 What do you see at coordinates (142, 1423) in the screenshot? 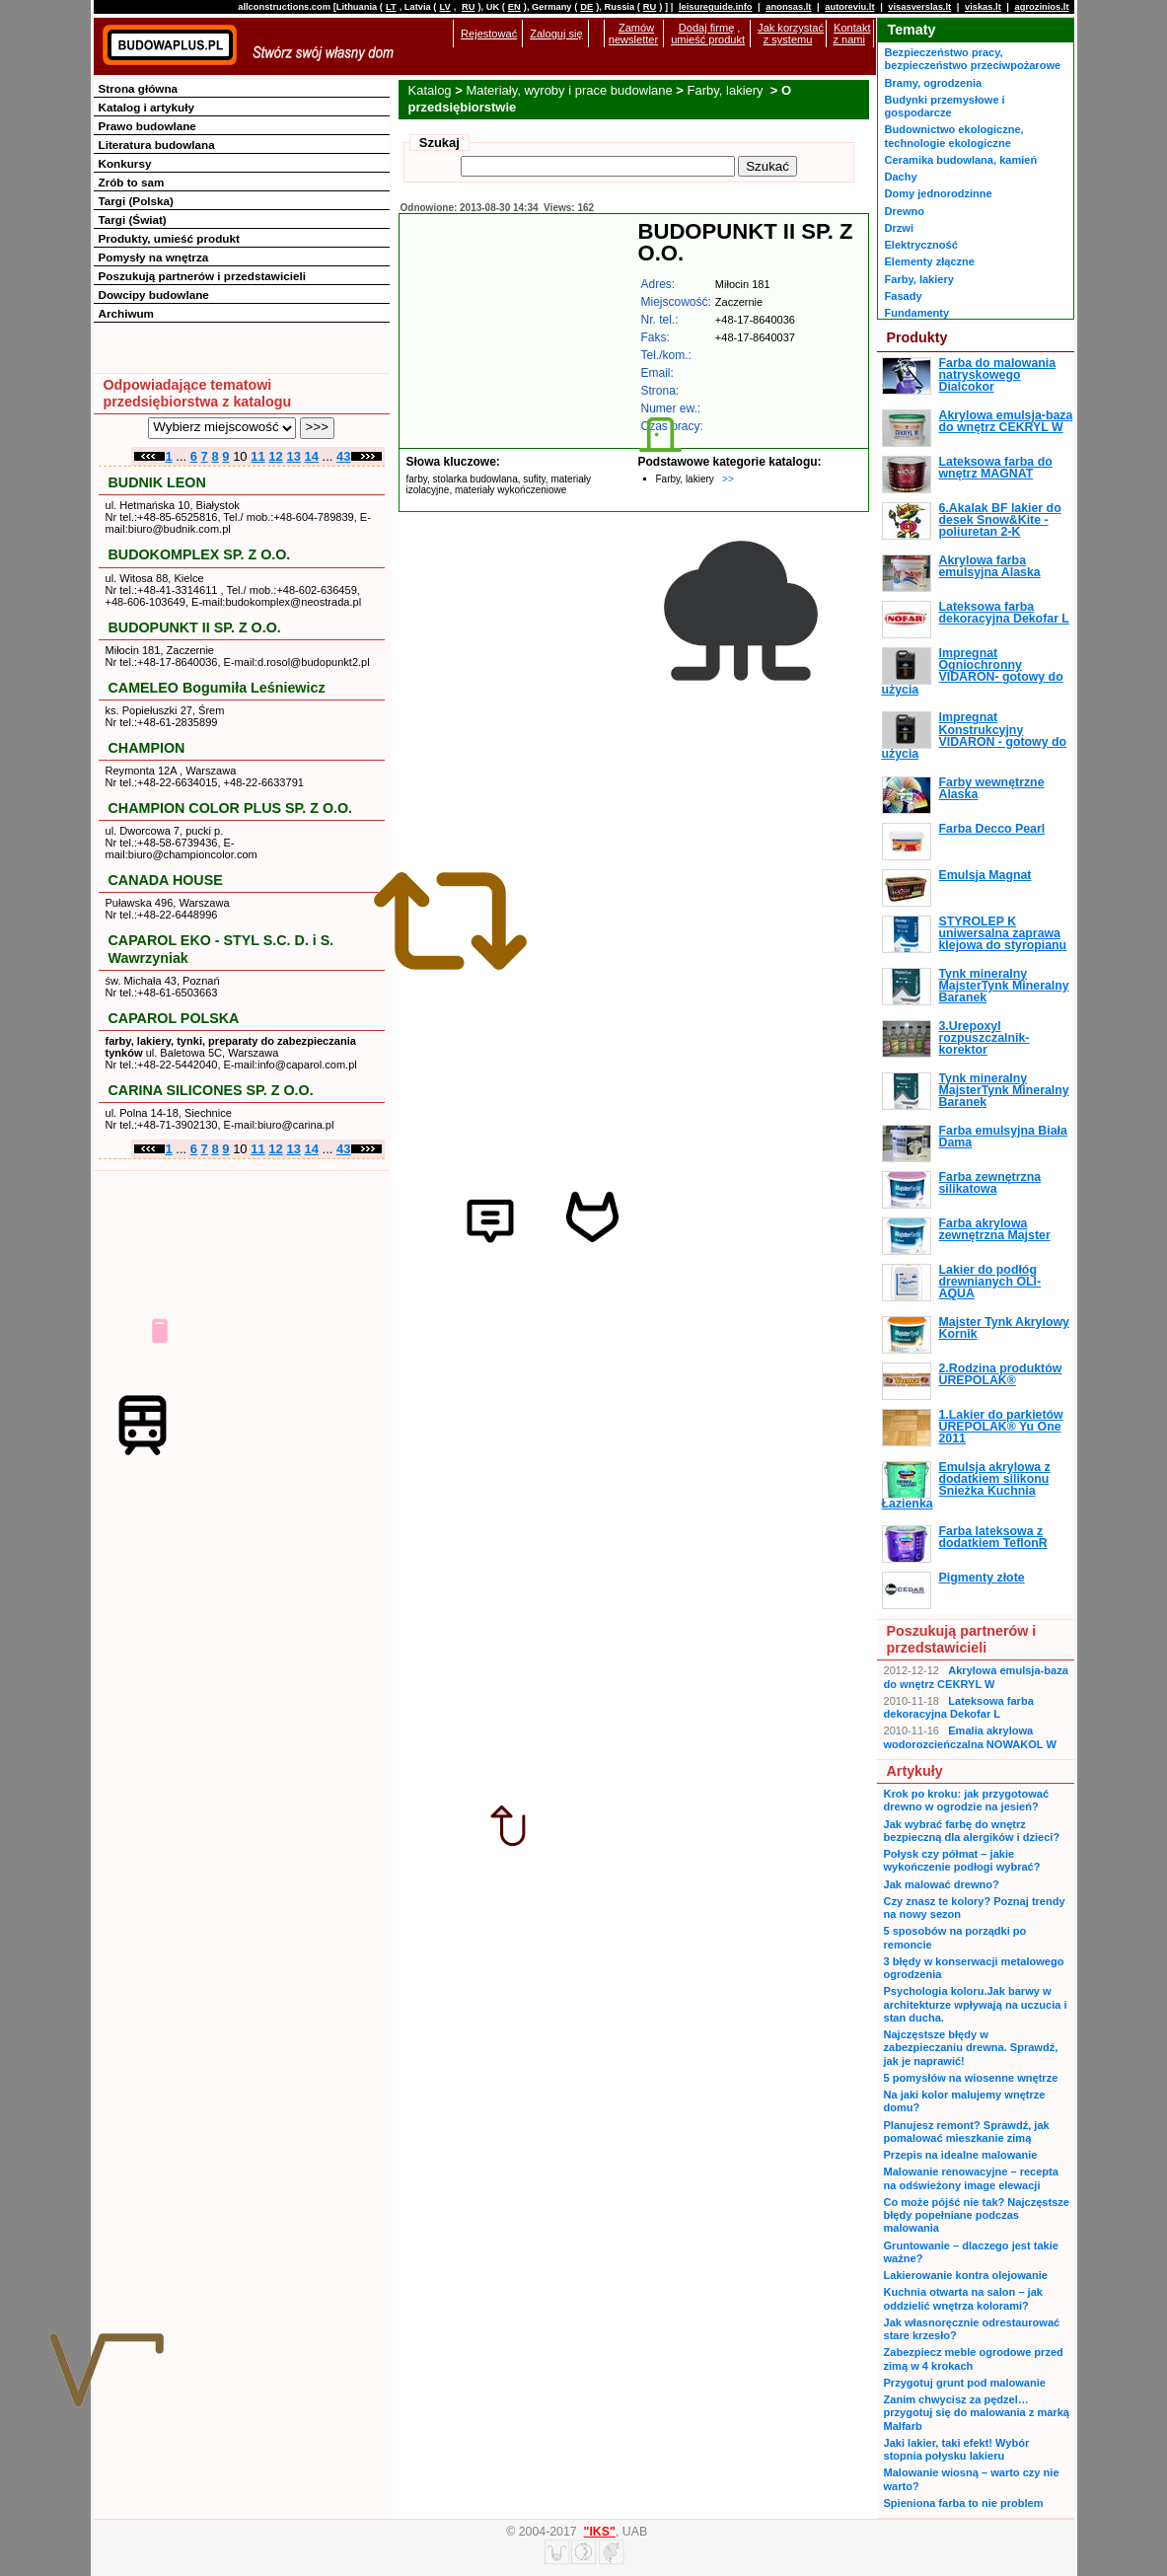
I see `access train schedules or railway information` at bounding box center [142, 1423].